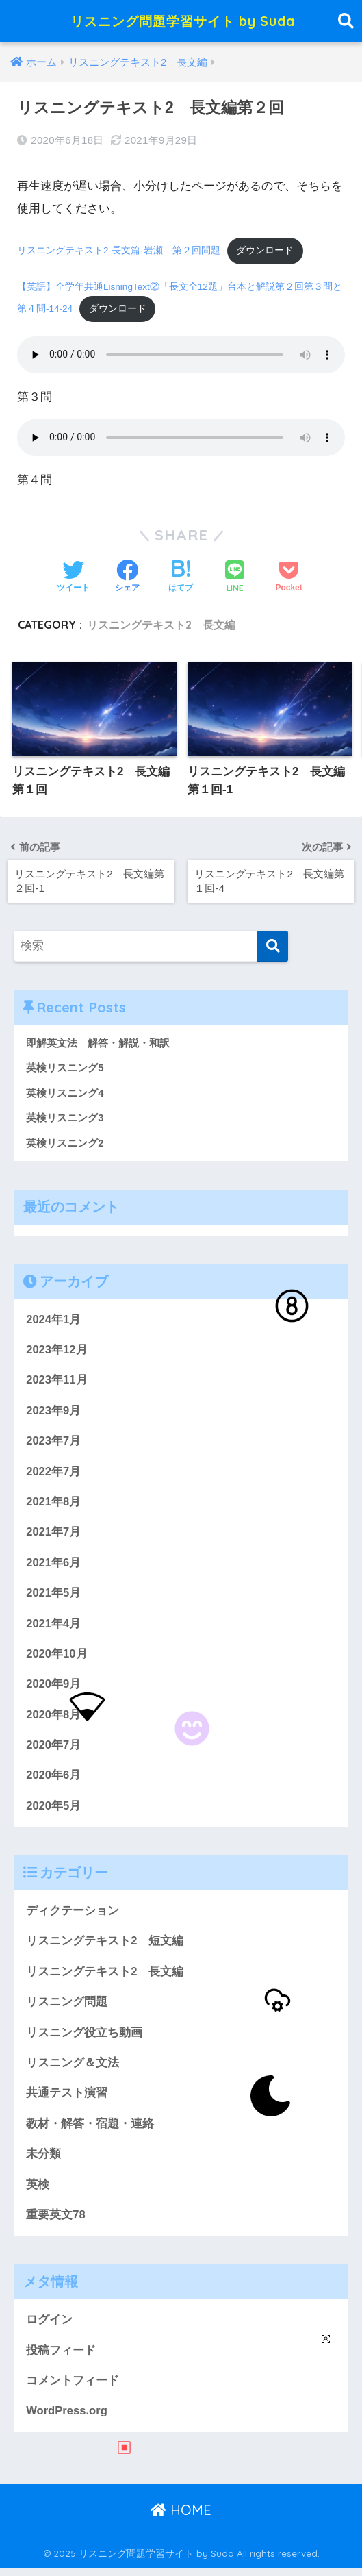  What do you see at coordinates (192, 1728) in the screenshot?
I see `add a positive reaction or emoji` at bounding box center [192, 1728].